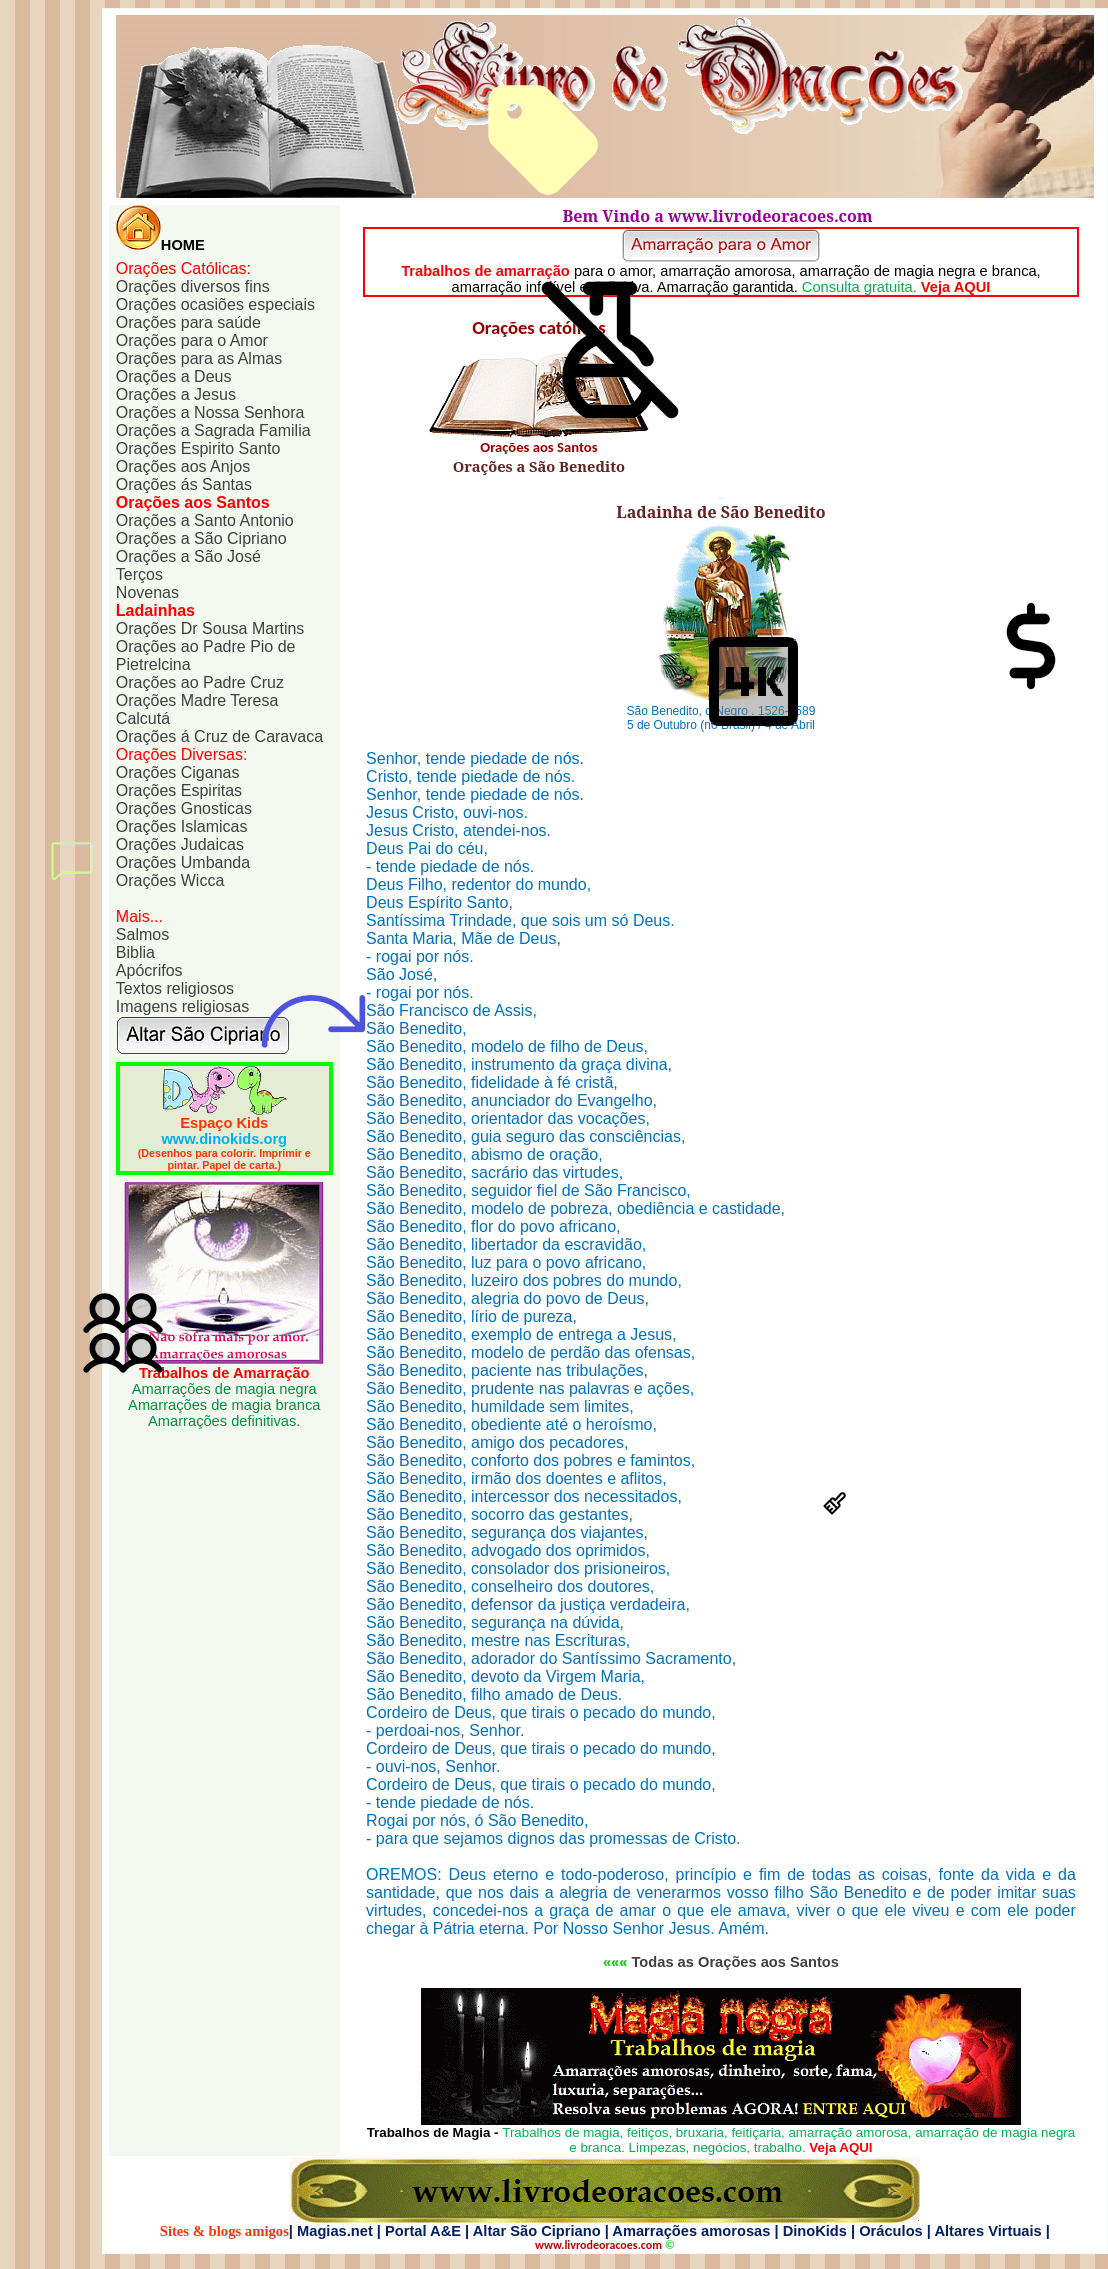 This screenshot has width=1108, height=2269. Describe the element at coordinates (753, 681) in the screenshot. I see `indicates 4K resolution video quality` at that location.